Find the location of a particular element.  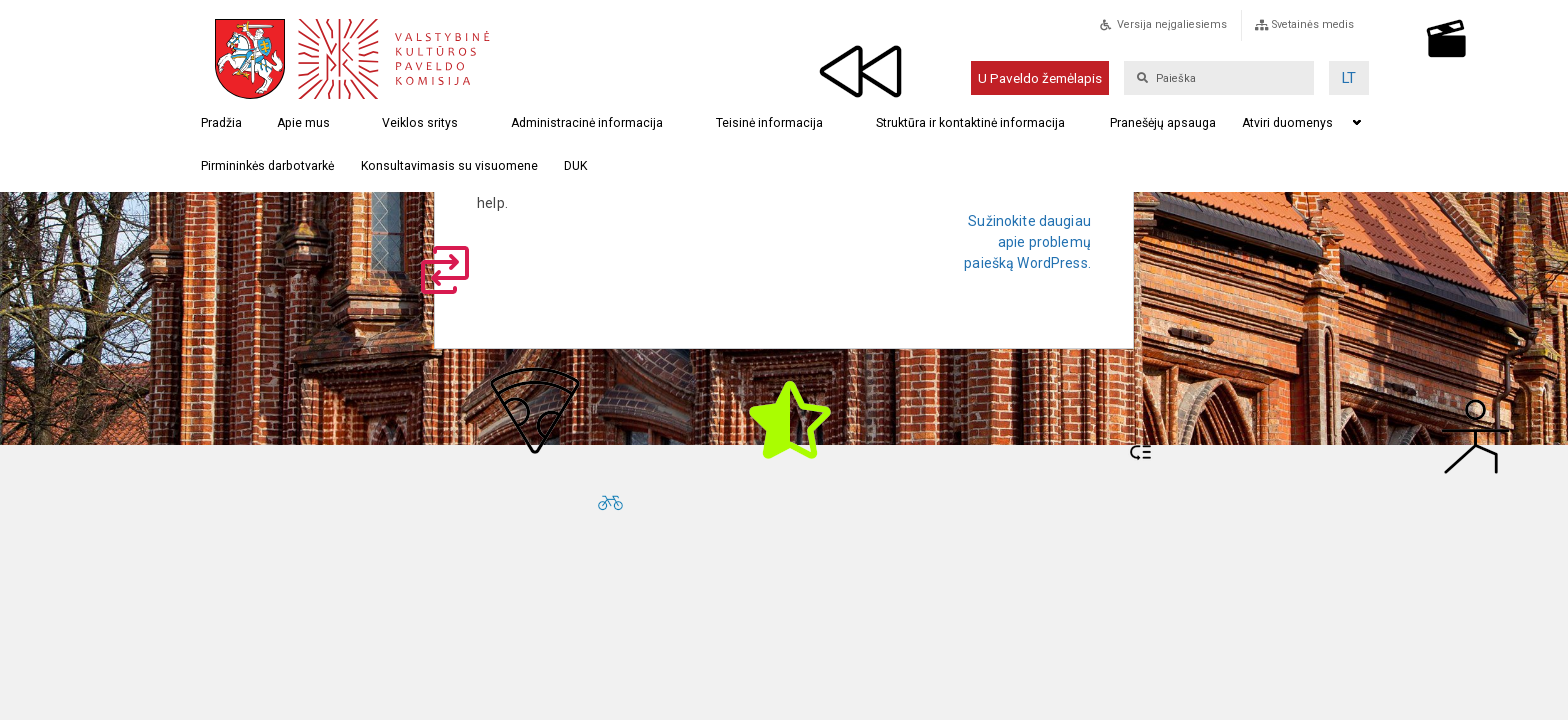

swap or exchange items is located at coordinates (445, 270).